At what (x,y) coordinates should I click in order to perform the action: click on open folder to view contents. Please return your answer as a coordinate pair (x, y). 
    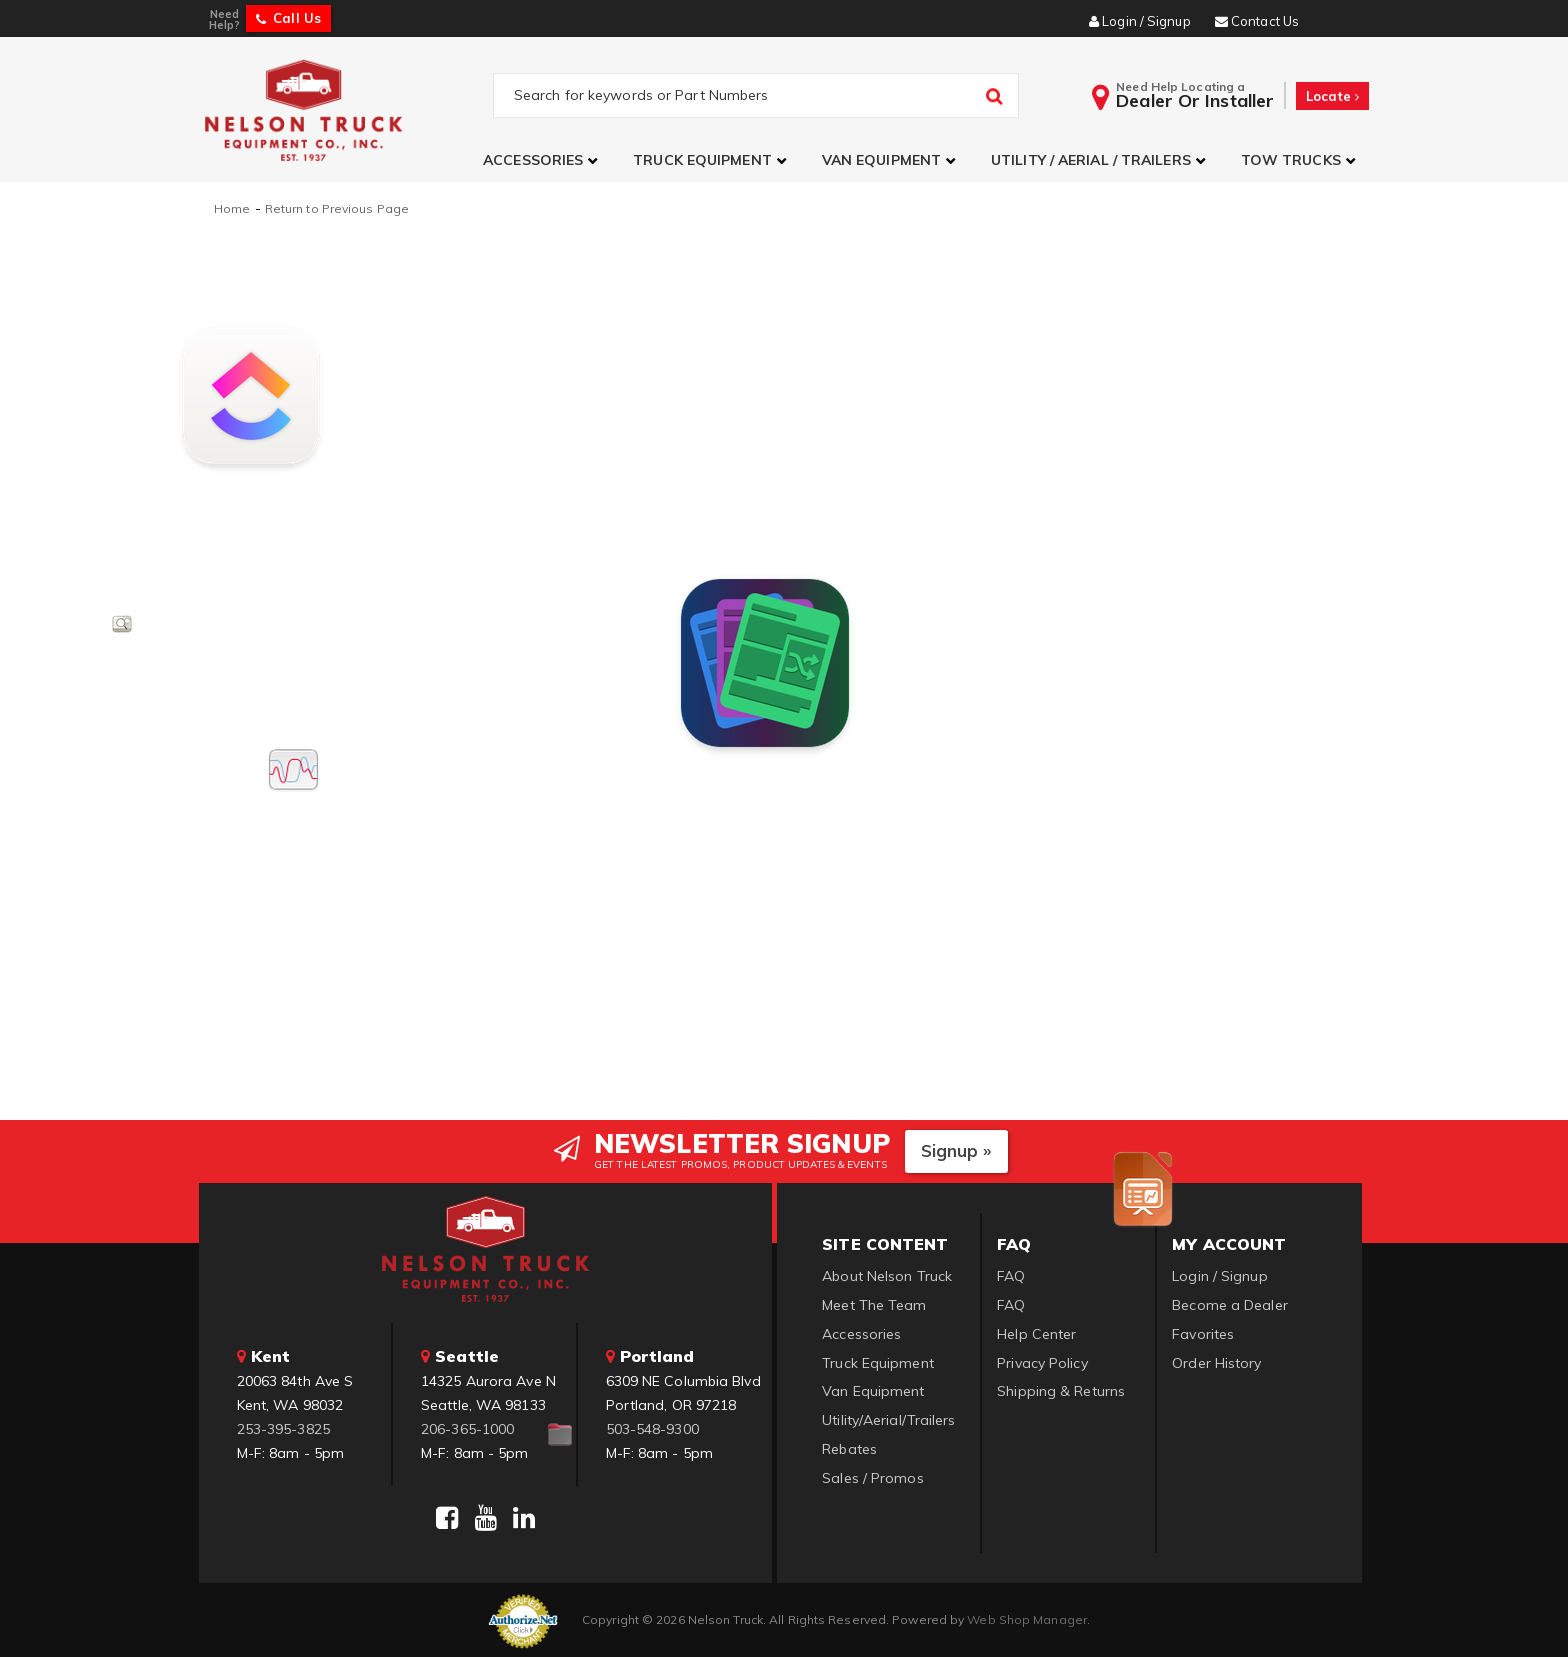
    Looking at the image, I should click on (560, 1434).